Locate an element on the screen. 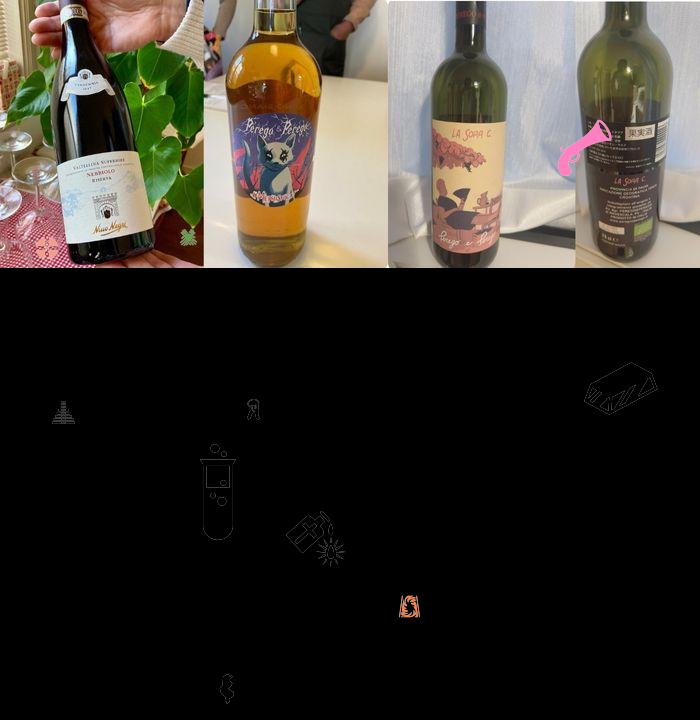  use holy water item in game is located at coordinates (316, 539).